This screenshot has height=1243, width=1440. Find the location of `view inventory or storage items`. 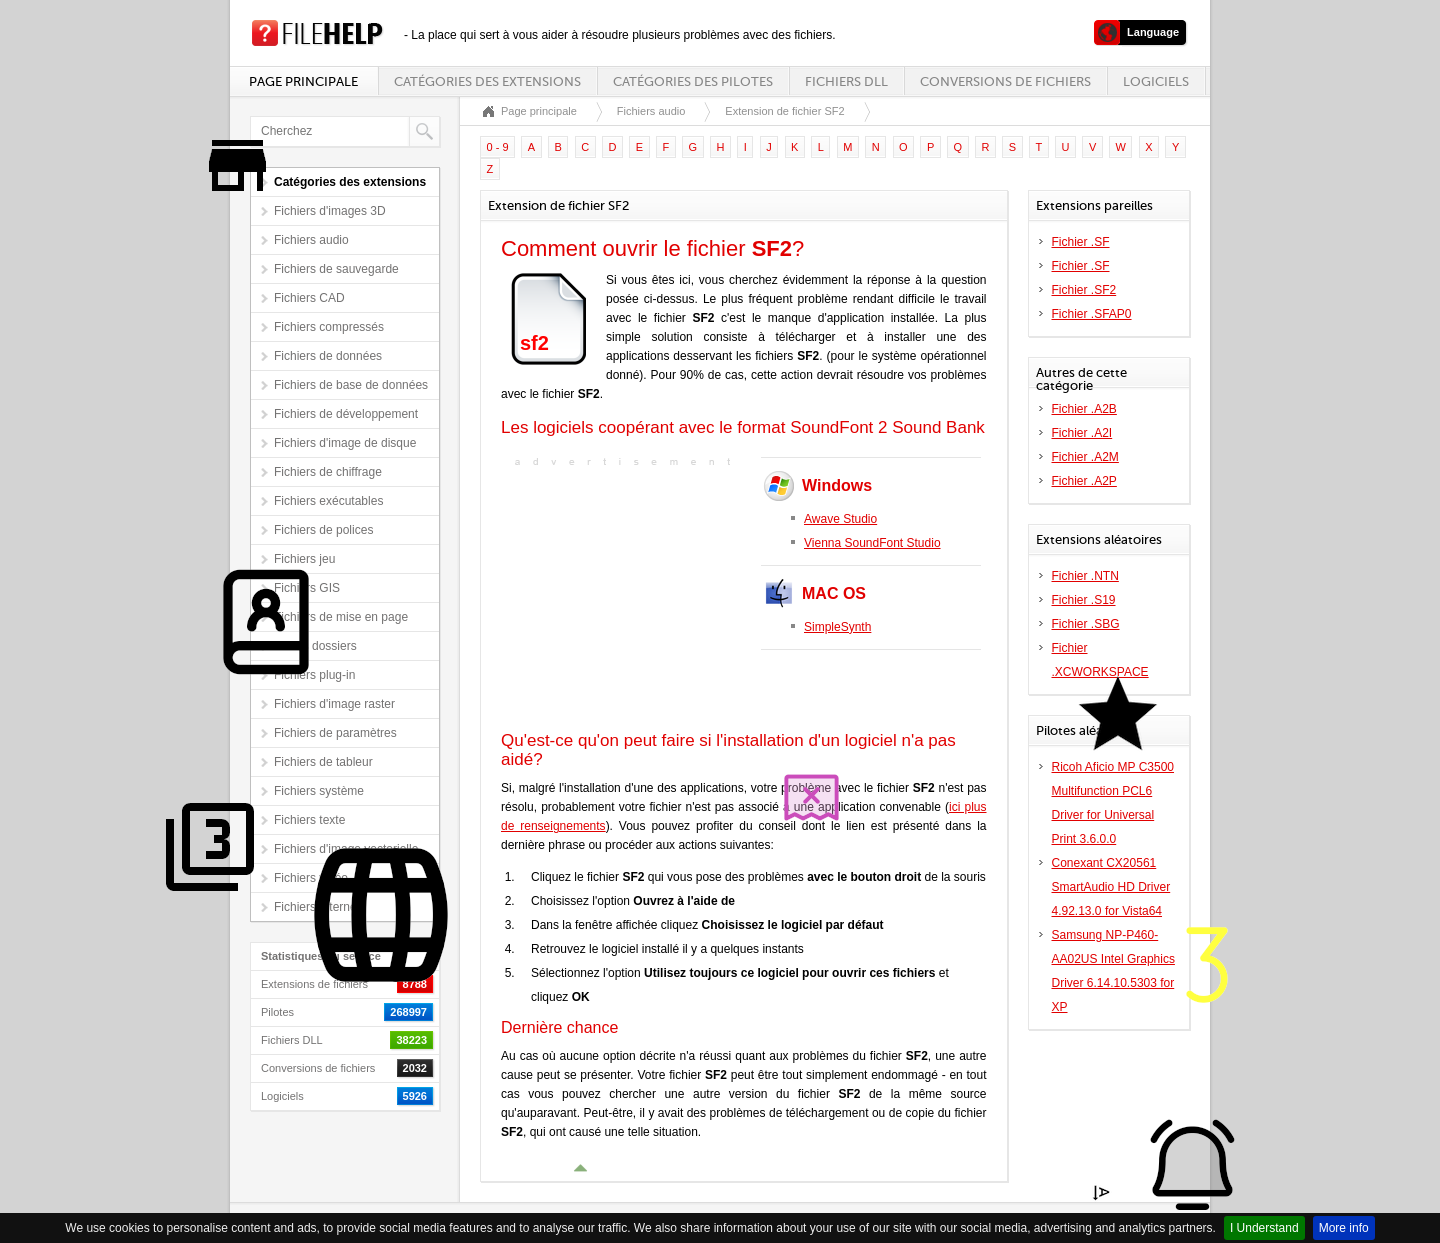

view inventory or storage items is located at coordinates (381, 915).